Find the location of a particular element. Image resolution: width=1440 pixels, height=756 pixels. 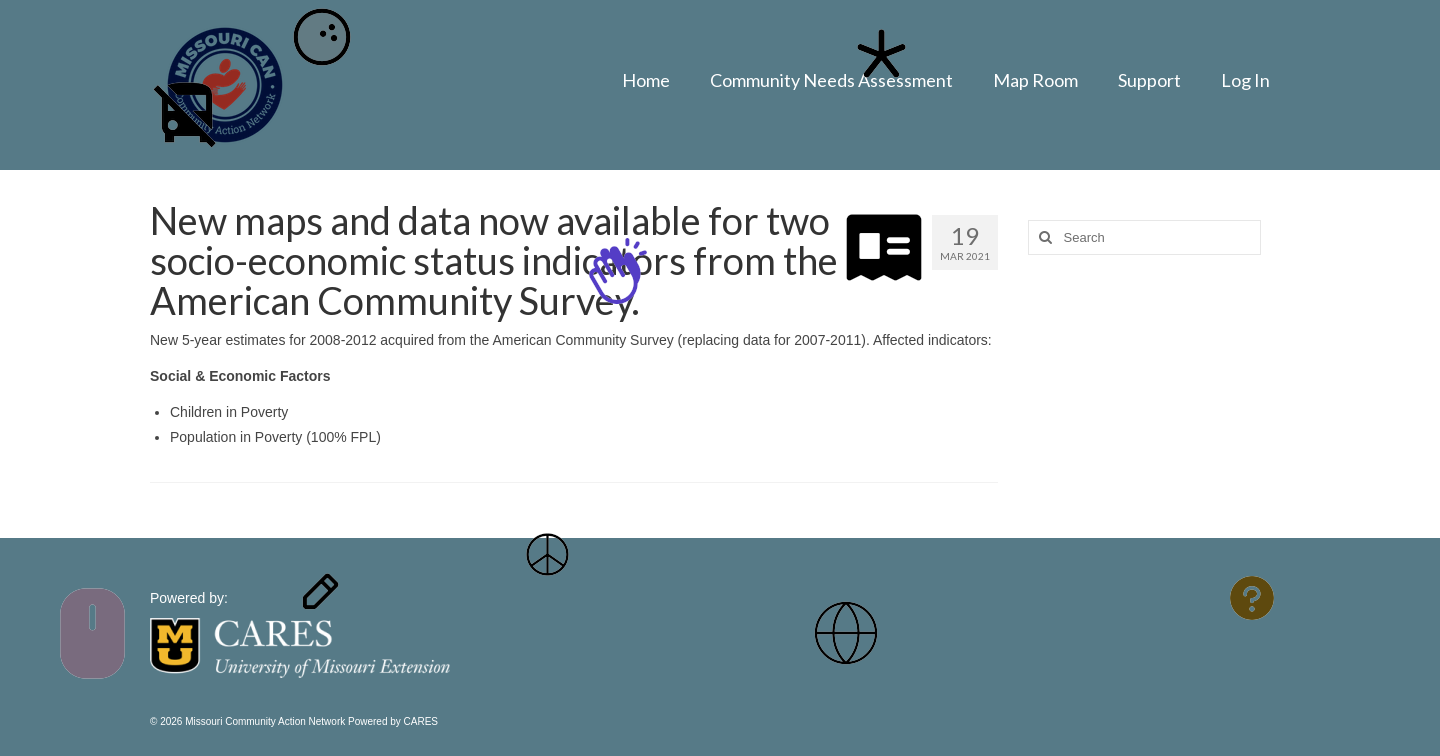

edit content or text is located at coordinates (320, 592).